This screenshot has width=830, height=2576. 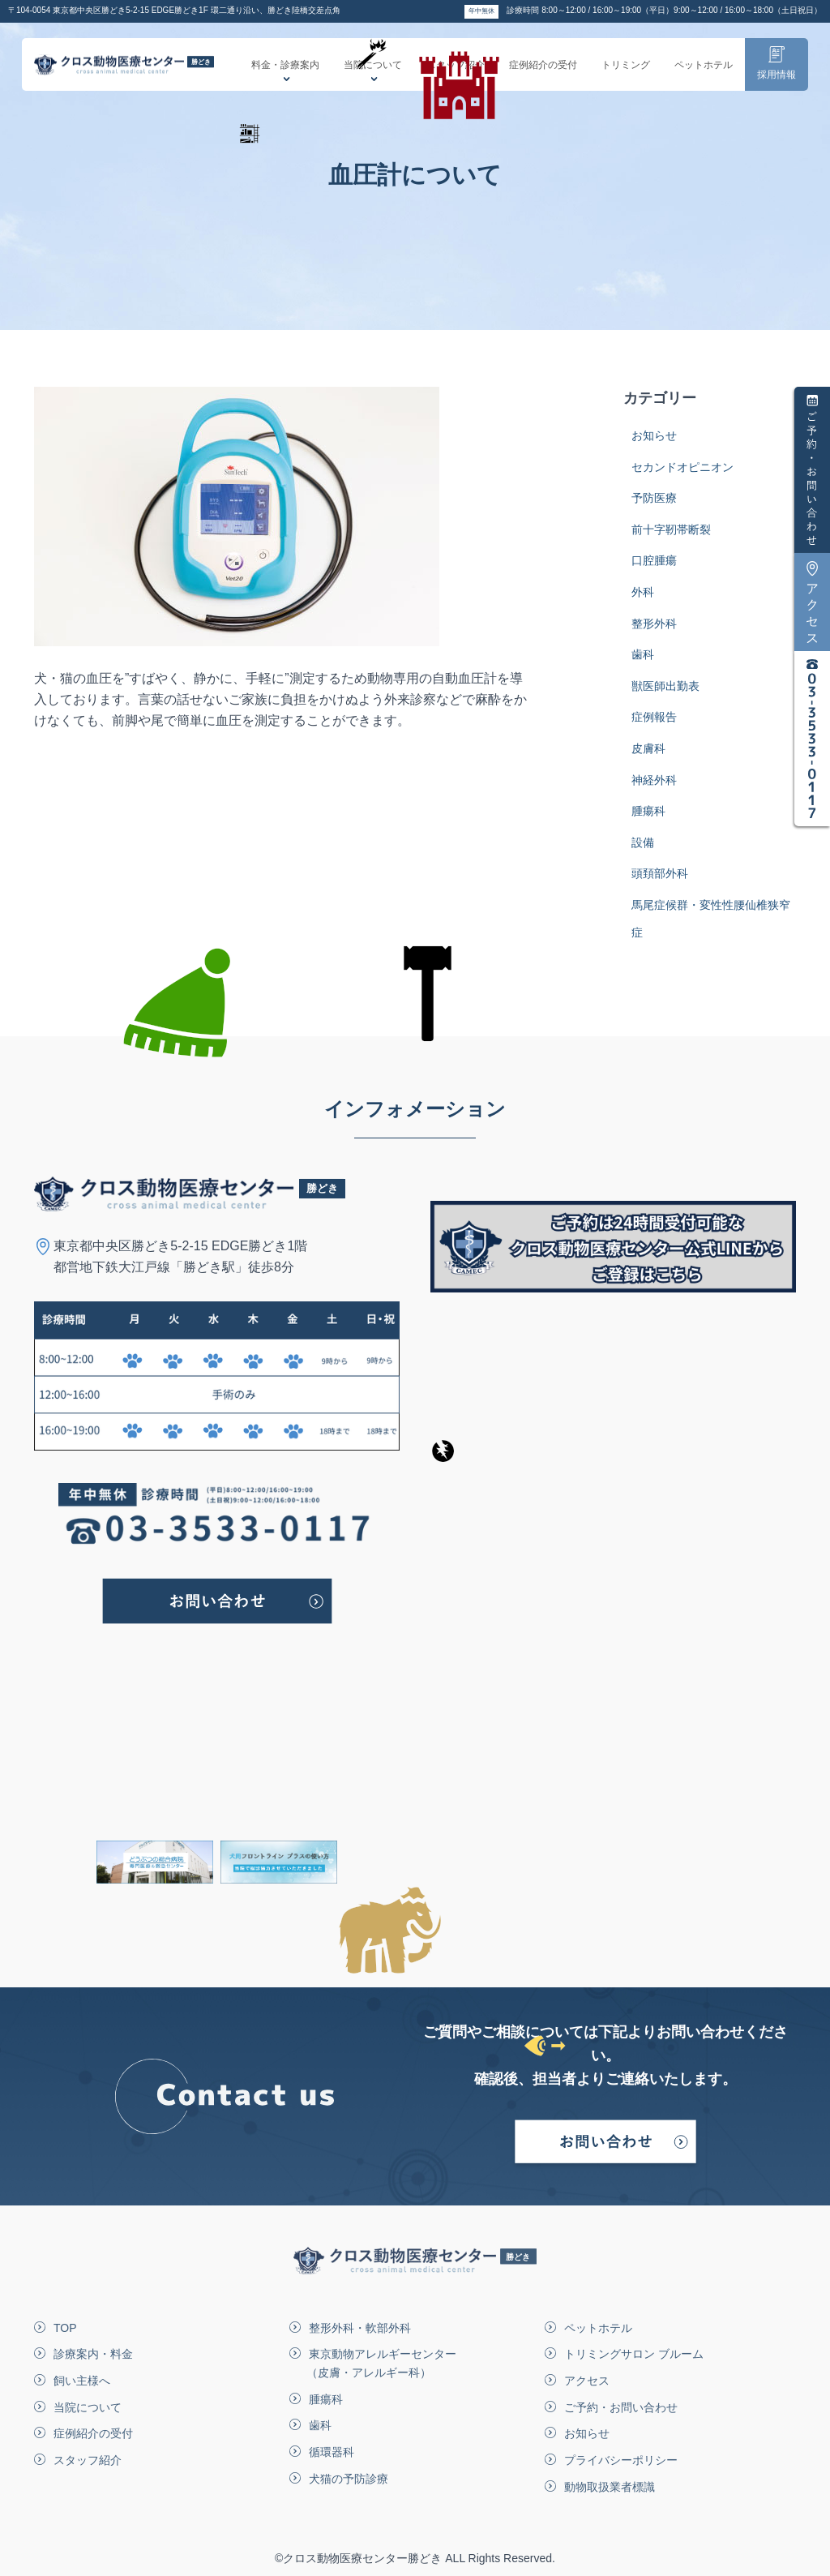 What do you see at coordinates (390, 1930) in the screenshot?
I see `prehistoric or ice age themed game category` at bounding box center [390, 1930].